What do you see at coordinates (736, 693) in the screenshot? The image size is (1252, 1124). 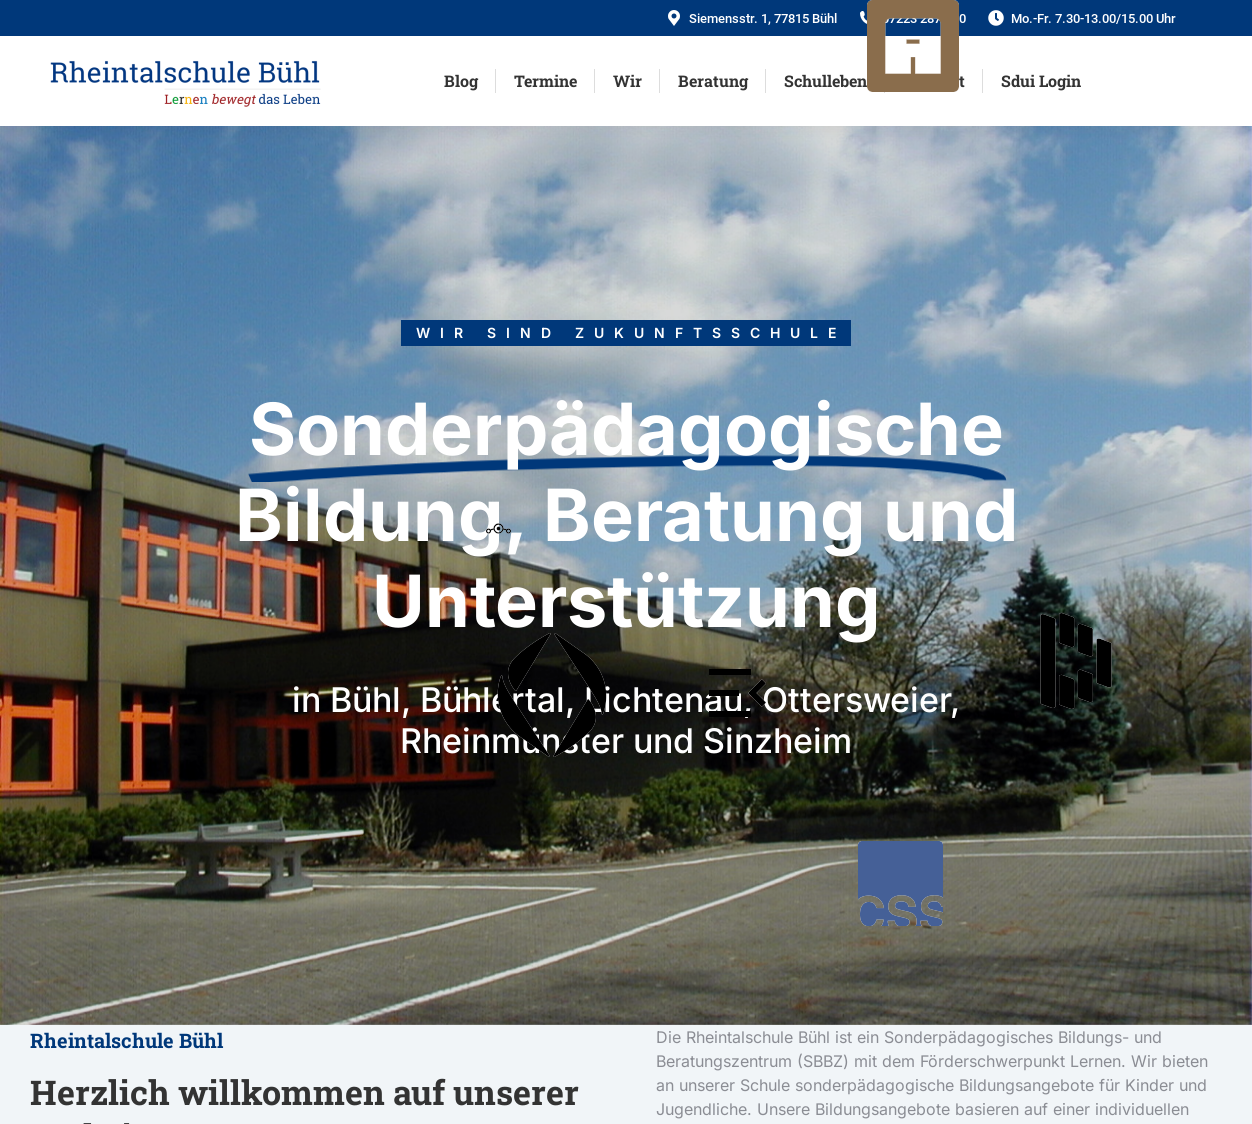 I see `collapse sidebar or navigation panel` at bounding box center [736, 693].